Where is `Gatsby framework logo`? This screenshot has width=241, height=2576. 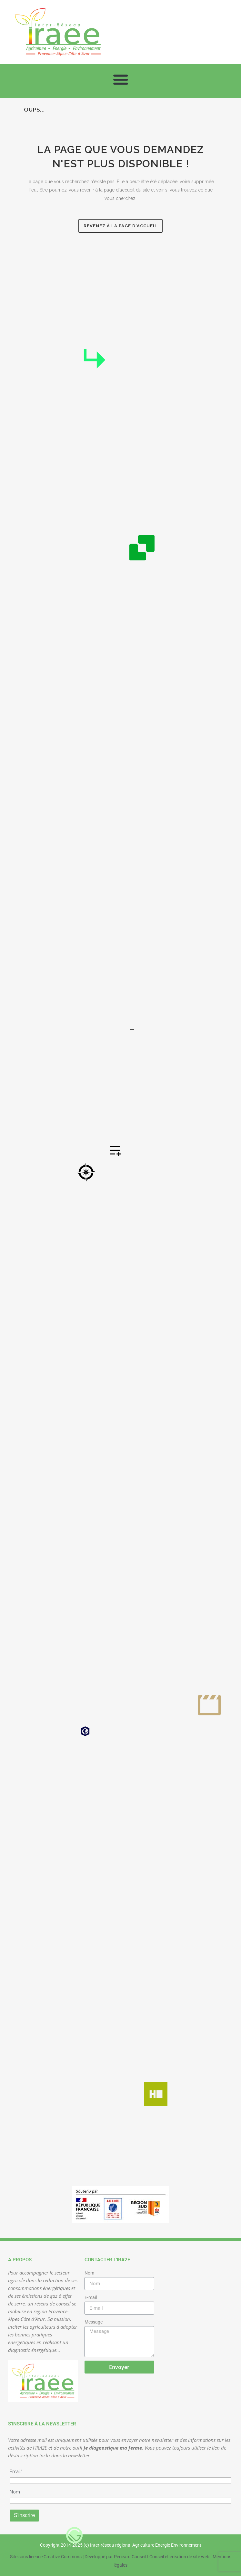 Gatsby framework logo is located at coordinates (74, 2535).